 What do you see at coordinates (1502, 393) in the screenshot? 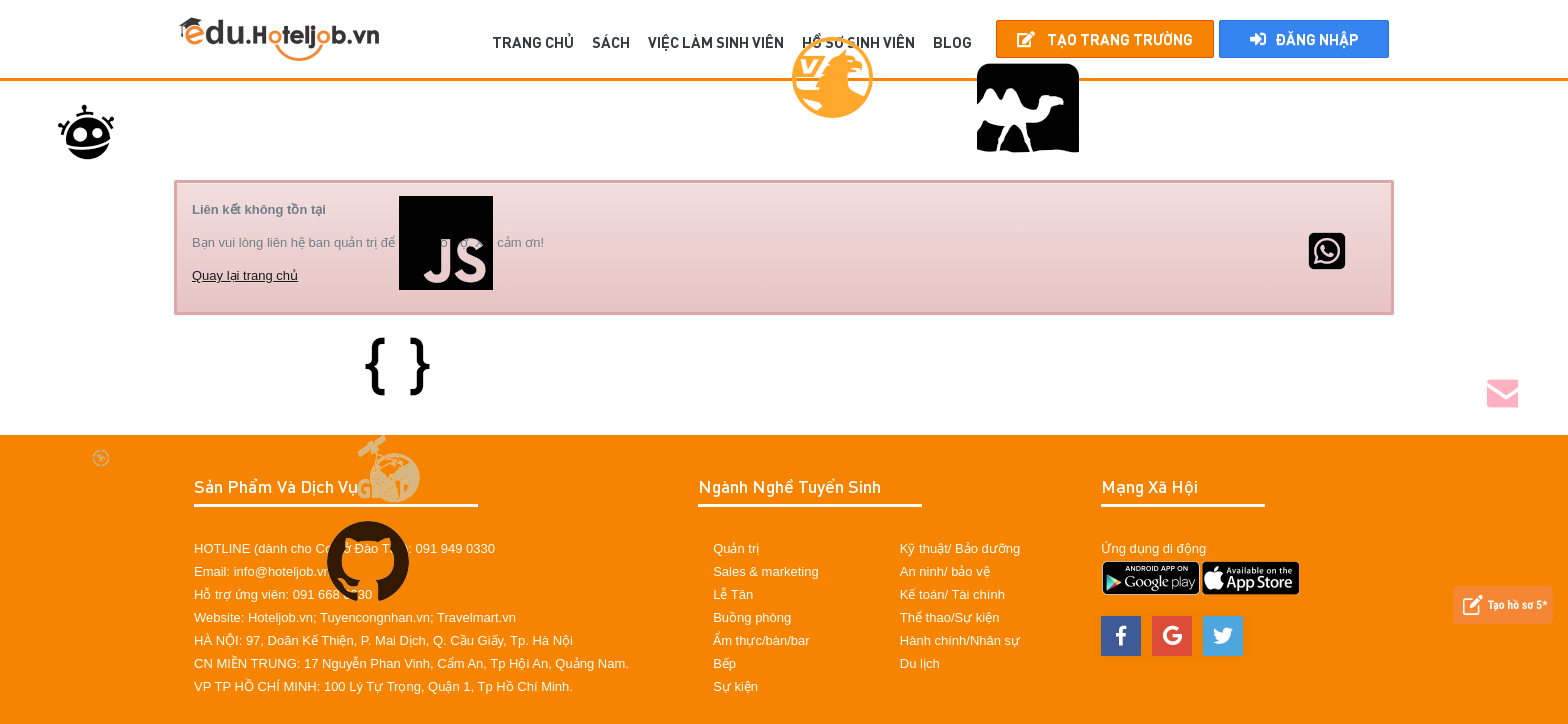
I see `mailbox.org email service logo` at bounding box center [1502, 393].